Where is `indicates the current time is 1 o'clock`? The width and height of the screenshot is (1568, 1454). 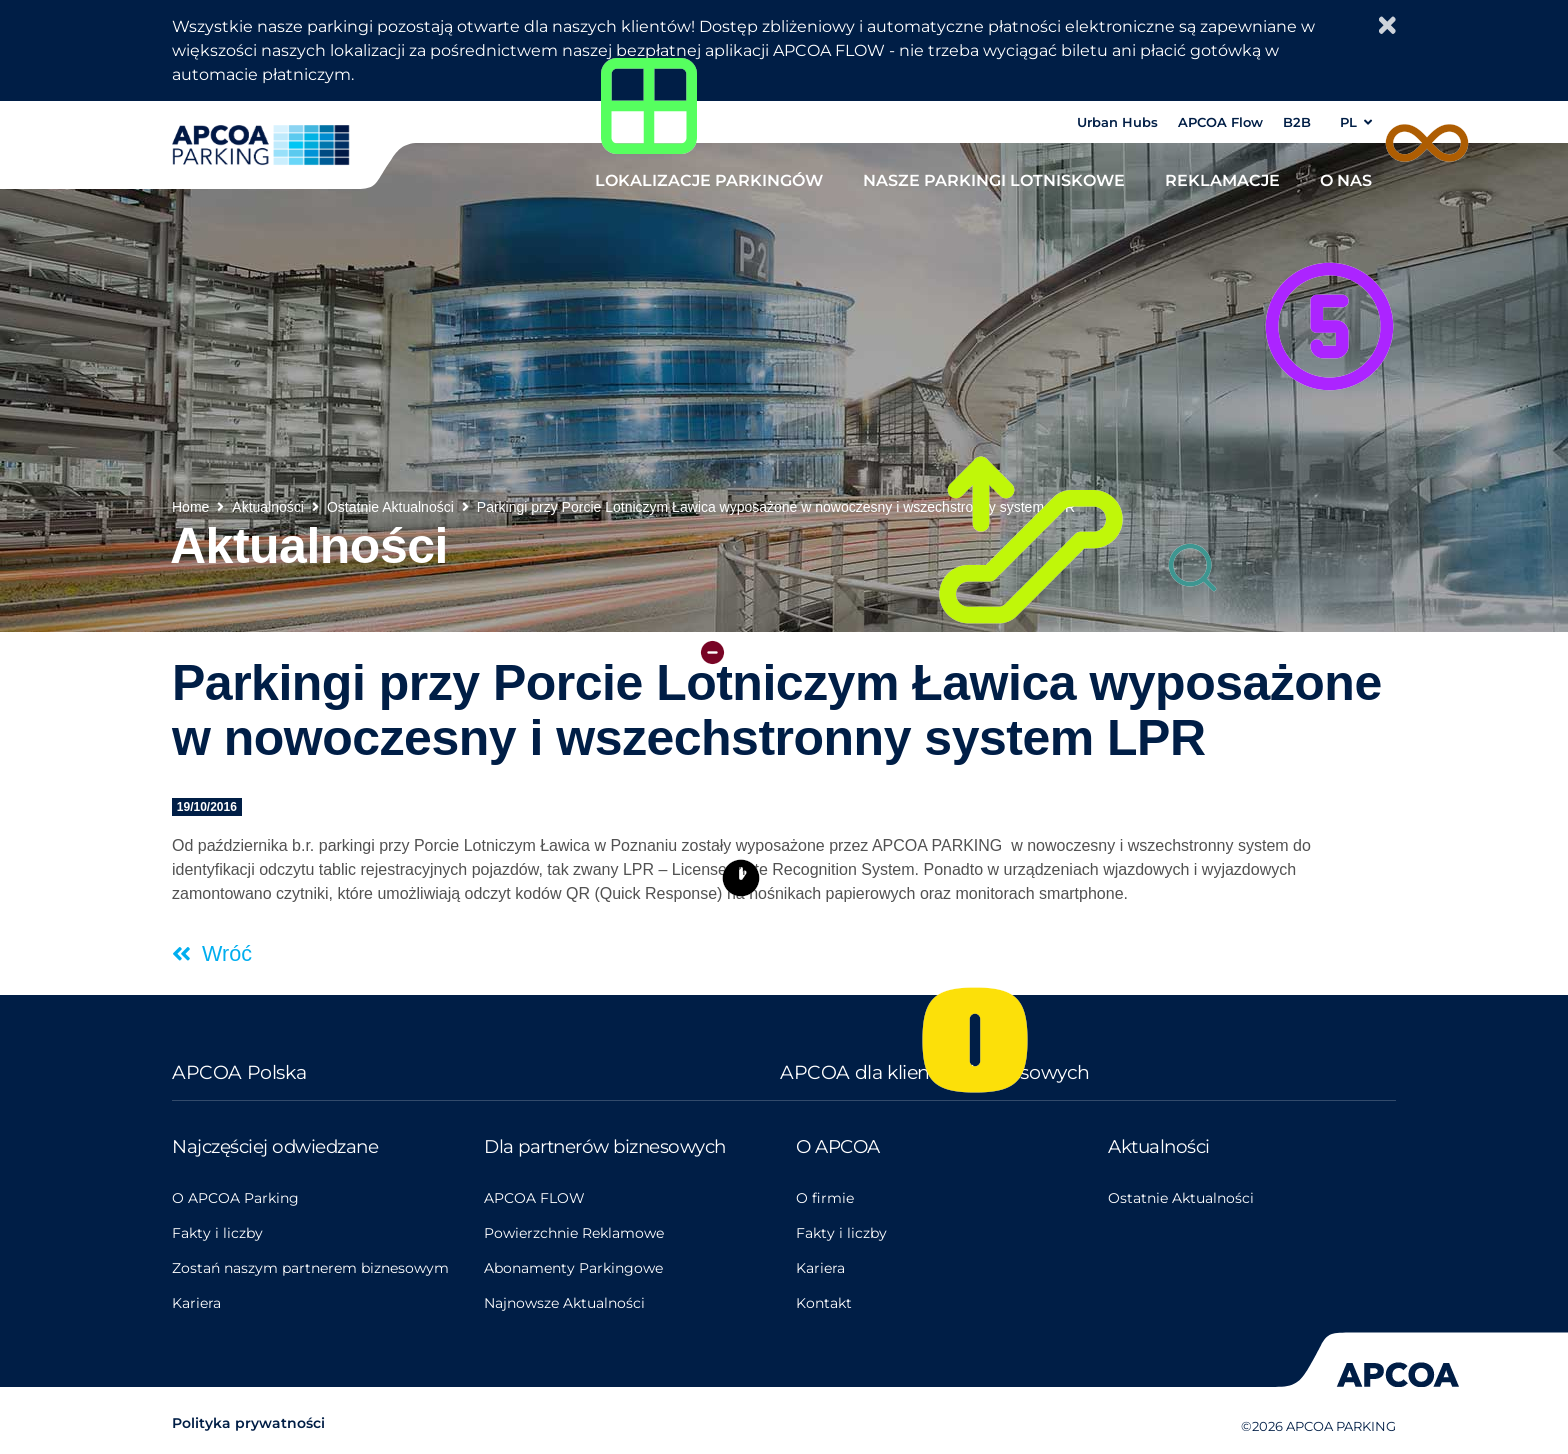
indicates the current time is 1 o'clock is located at coordinates (741, 878).